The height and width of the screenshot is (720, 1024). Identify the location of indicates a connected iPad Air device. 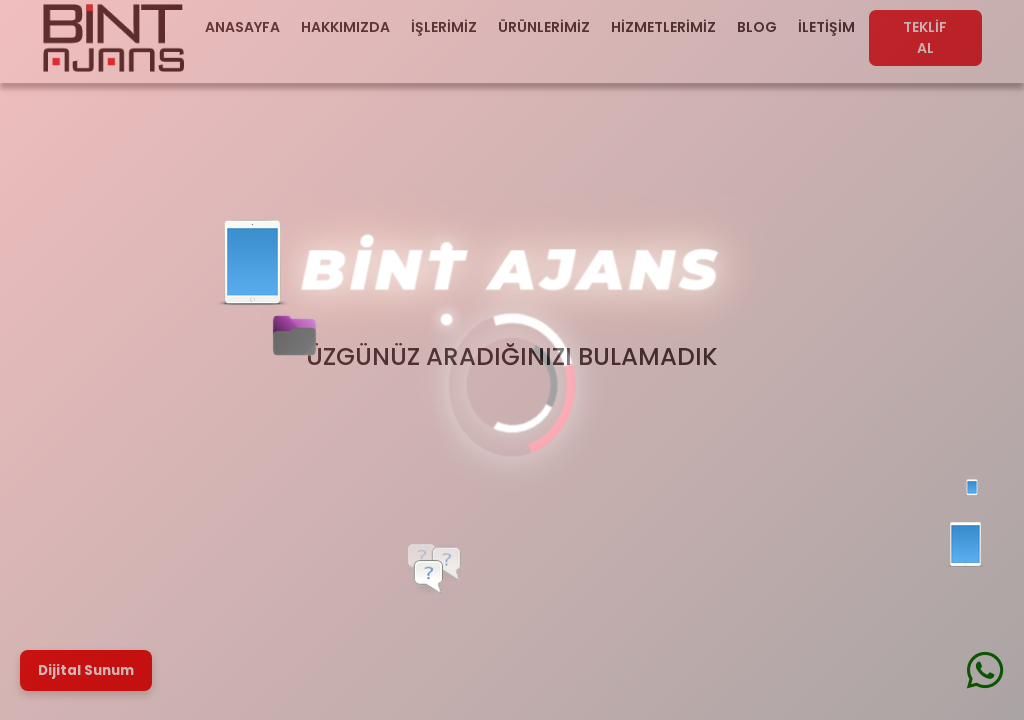
(965, 544).